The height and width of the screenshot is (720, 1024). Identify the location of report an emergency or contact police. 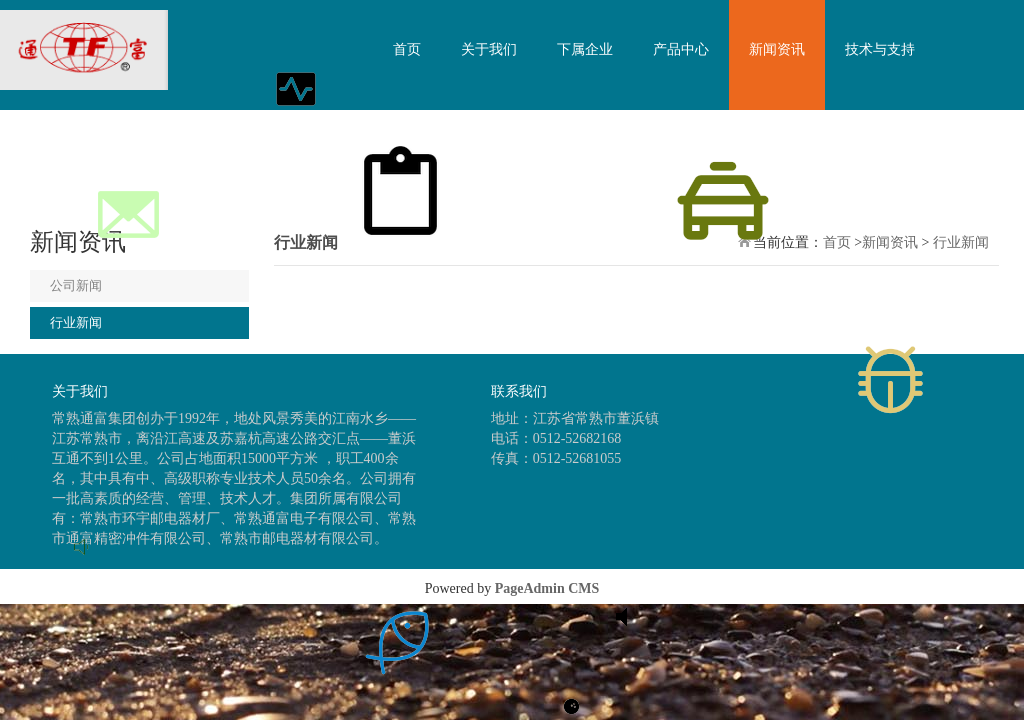
(723, 206).